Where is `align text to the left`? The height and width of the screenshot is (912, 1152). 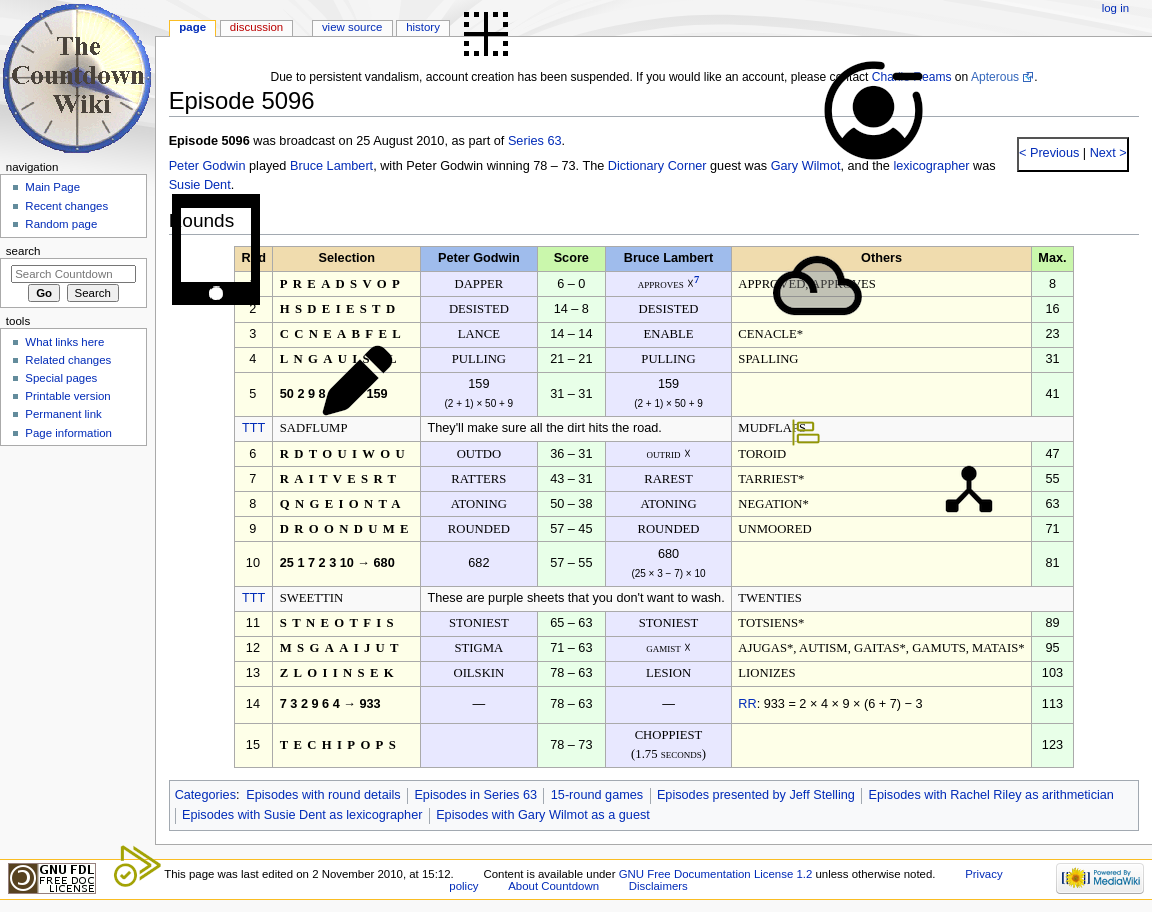 align text to the left is located at coordinates (805, 432).